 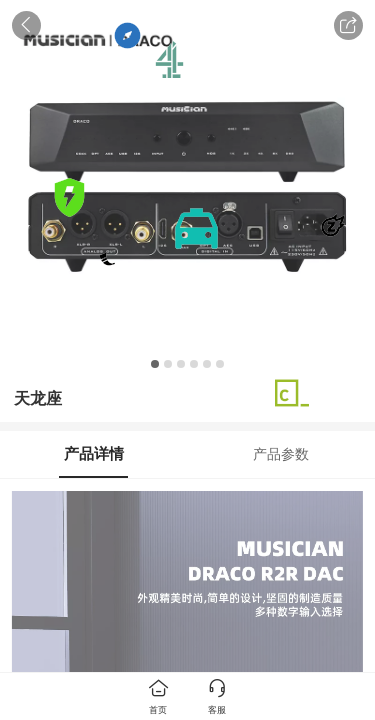 What do you see at coordinates (107, 259) in the screenshot?
I see `Flask web framework logo` at bounding box center [107, 259].